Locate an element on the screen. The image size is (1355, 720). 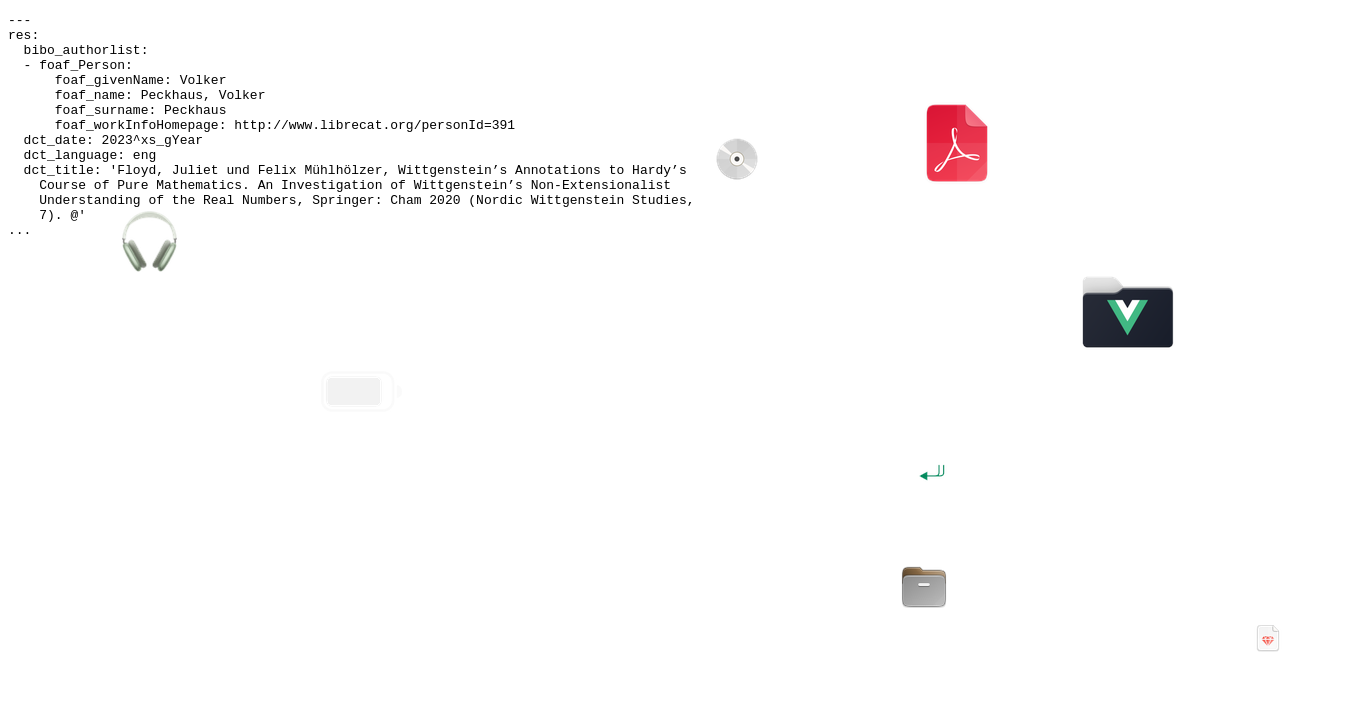
bluetooth headphones connected successfully is located at coordinates (149, 241).